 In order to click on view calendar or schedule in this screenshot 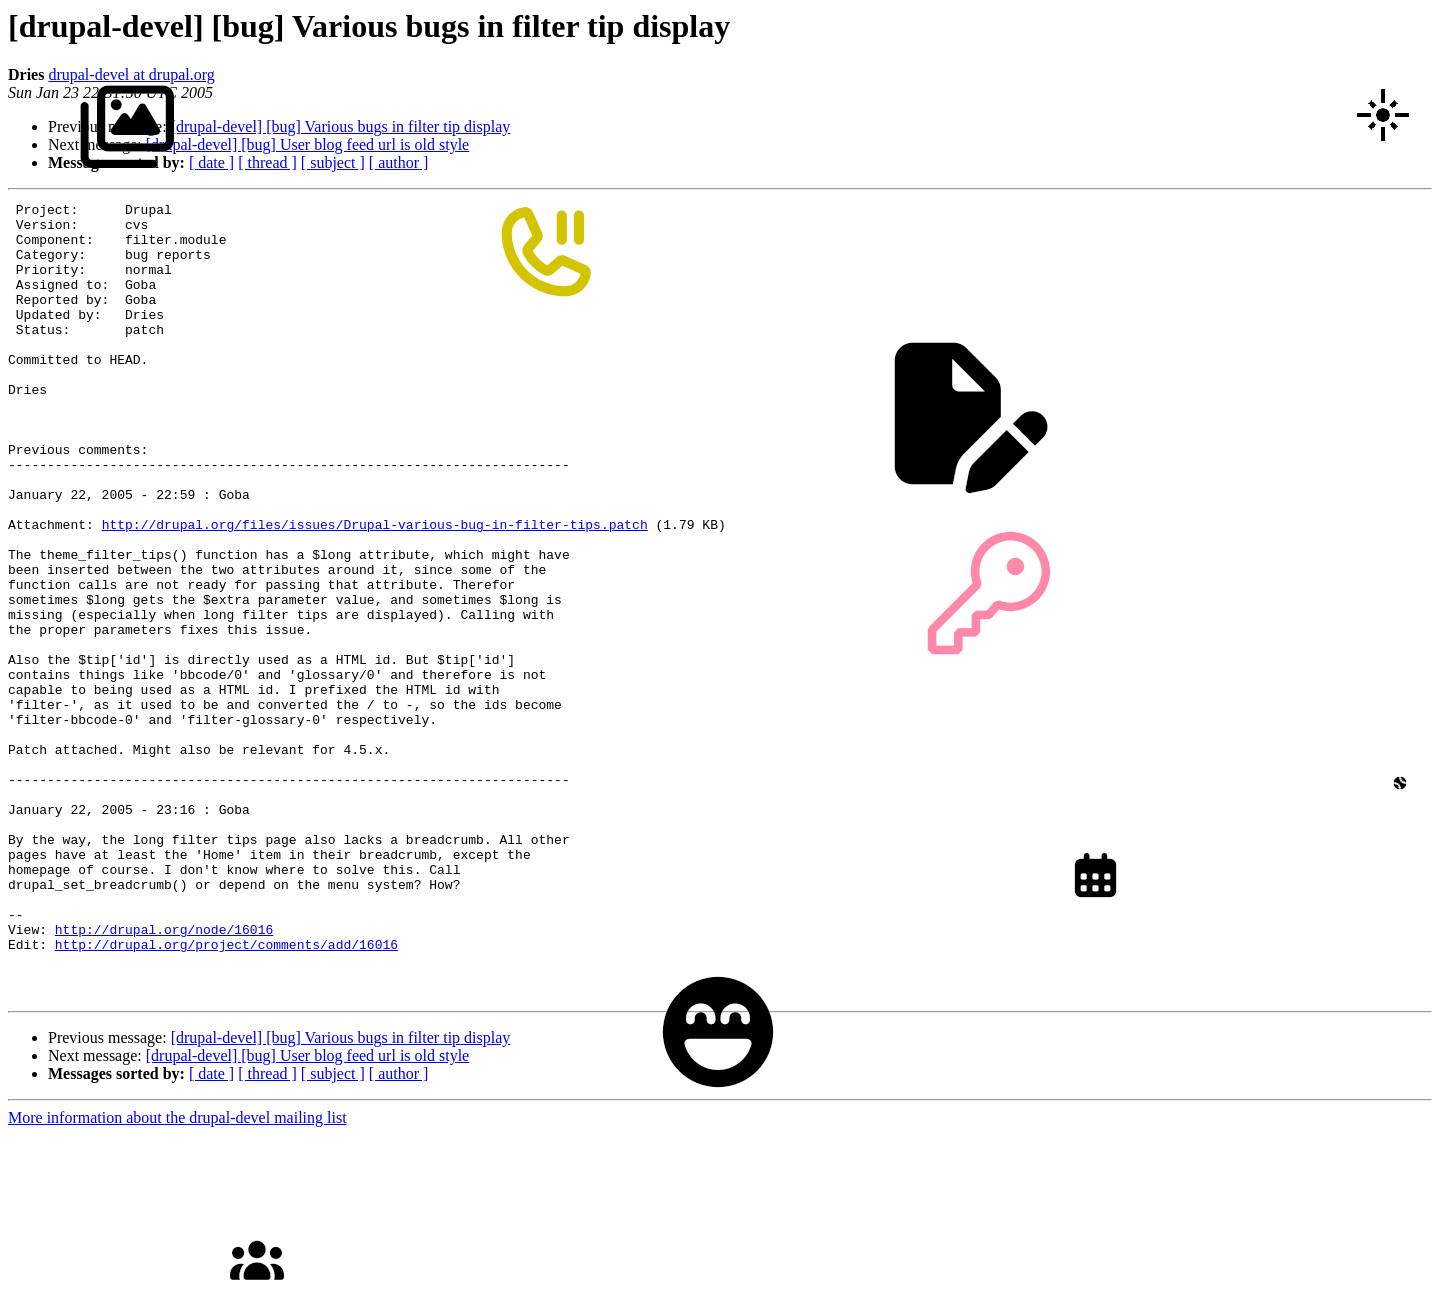, I will do `click(1095, 876)`.